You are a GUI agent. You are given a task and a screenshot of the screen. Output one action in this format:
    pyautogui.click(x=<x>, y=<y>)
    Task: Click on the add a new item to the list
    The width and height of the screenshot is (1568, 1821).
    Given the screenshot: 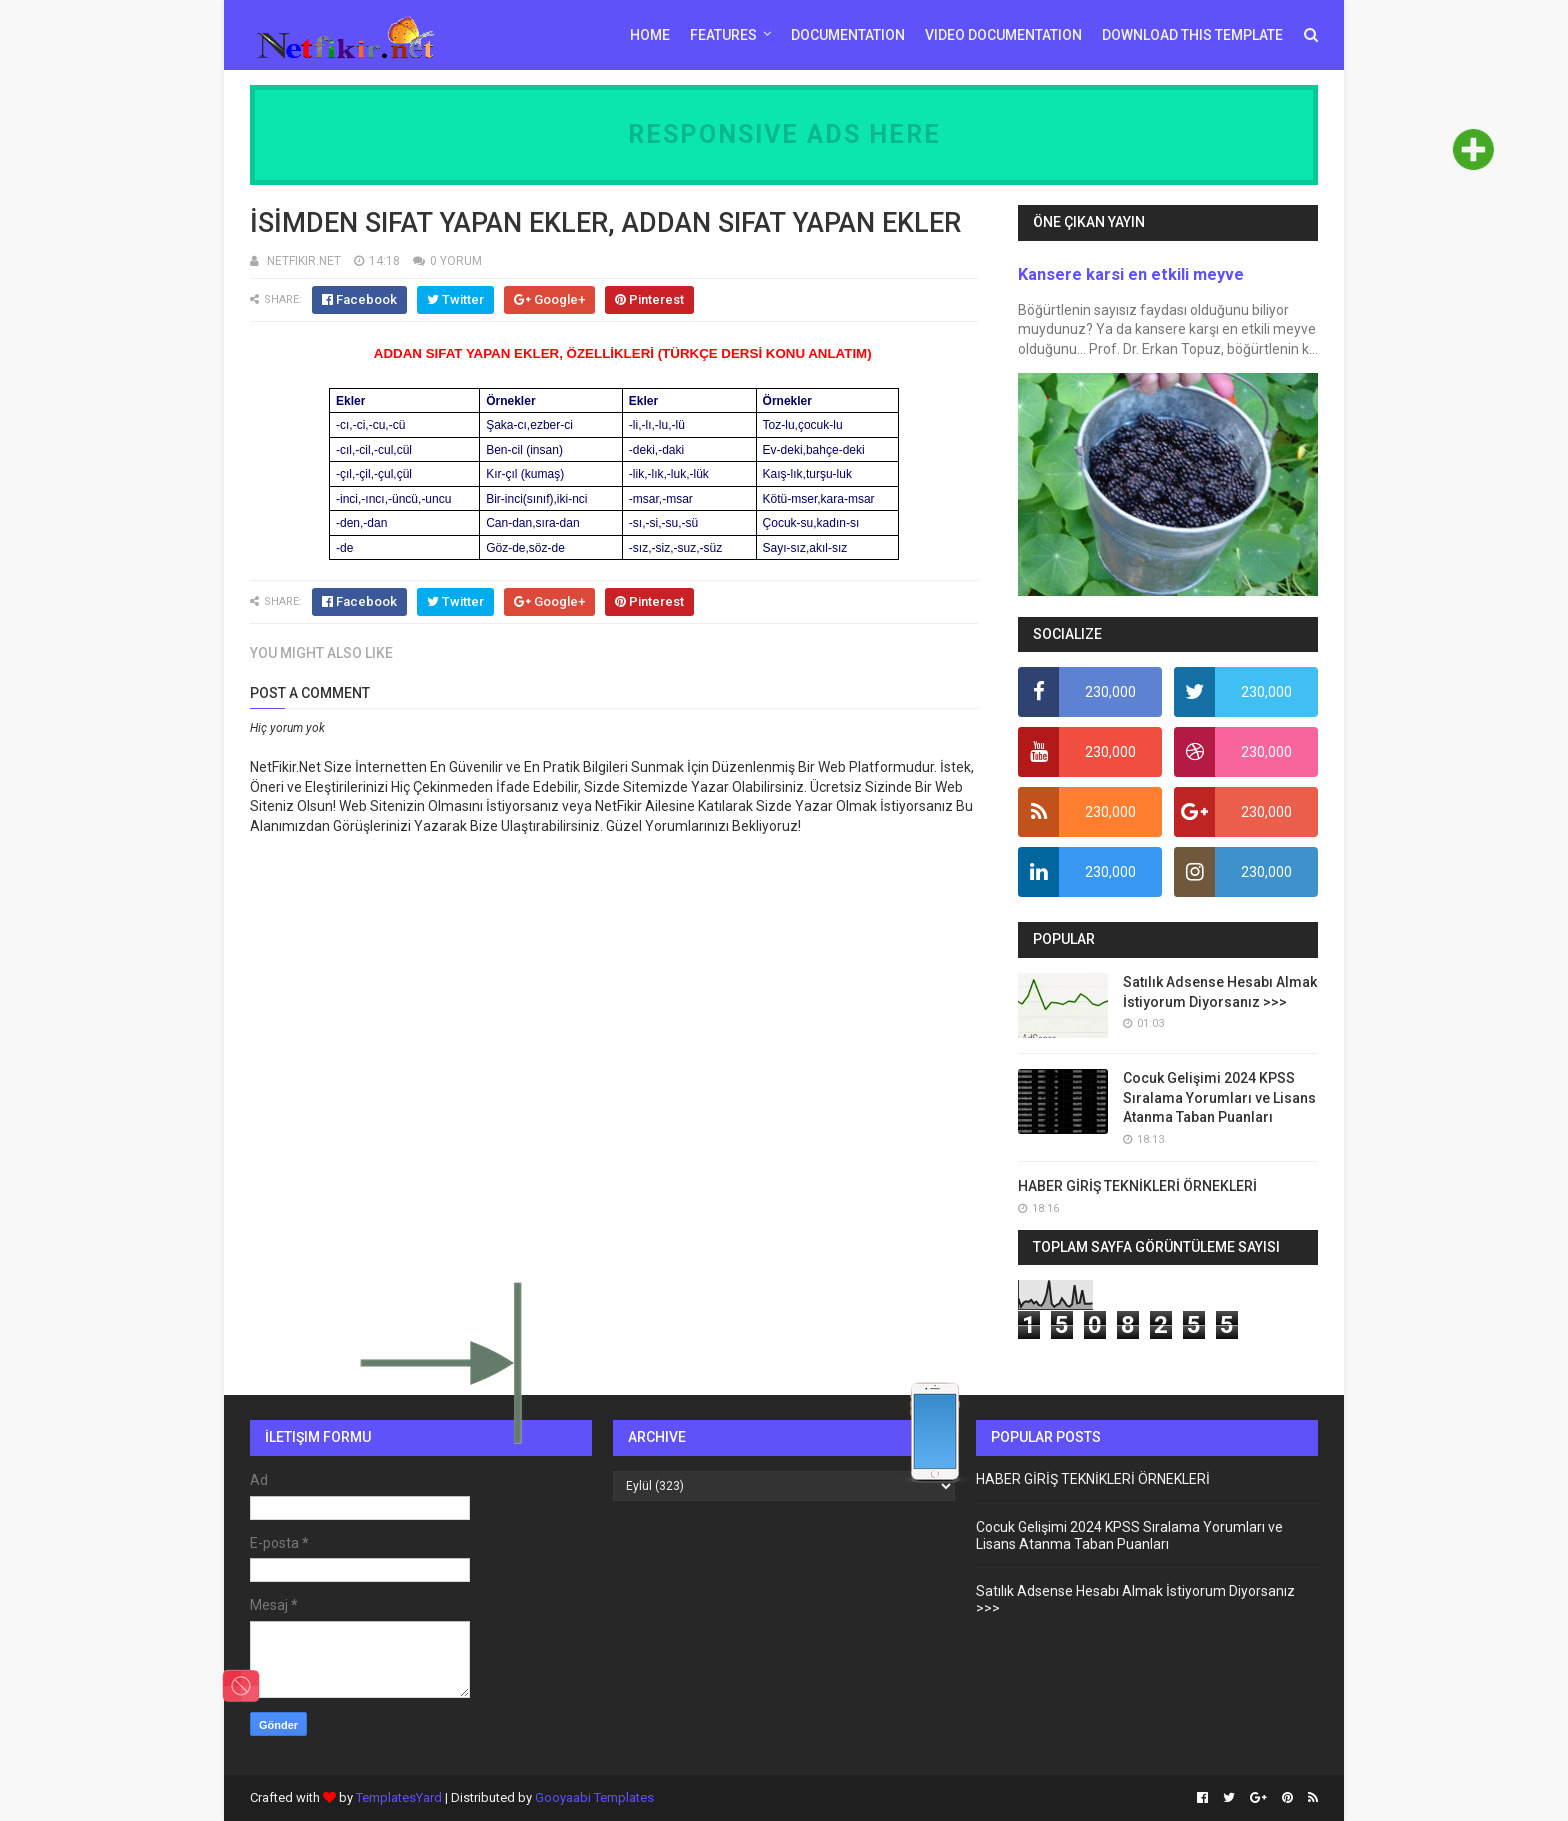 What is the action you would take?
    pyautogui.click(x=1473, y=149)
    